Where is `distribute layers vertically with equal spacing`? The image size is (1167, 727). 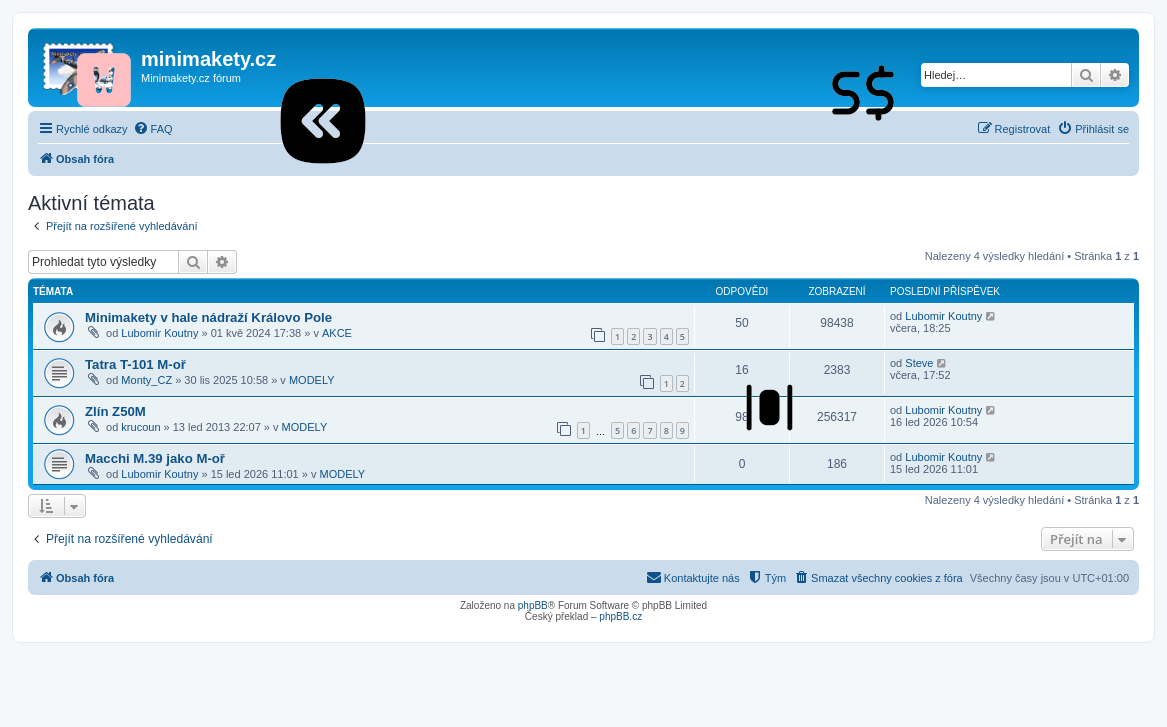
distribute layers vertically with equal spacing is located at coordinates (769, 407).